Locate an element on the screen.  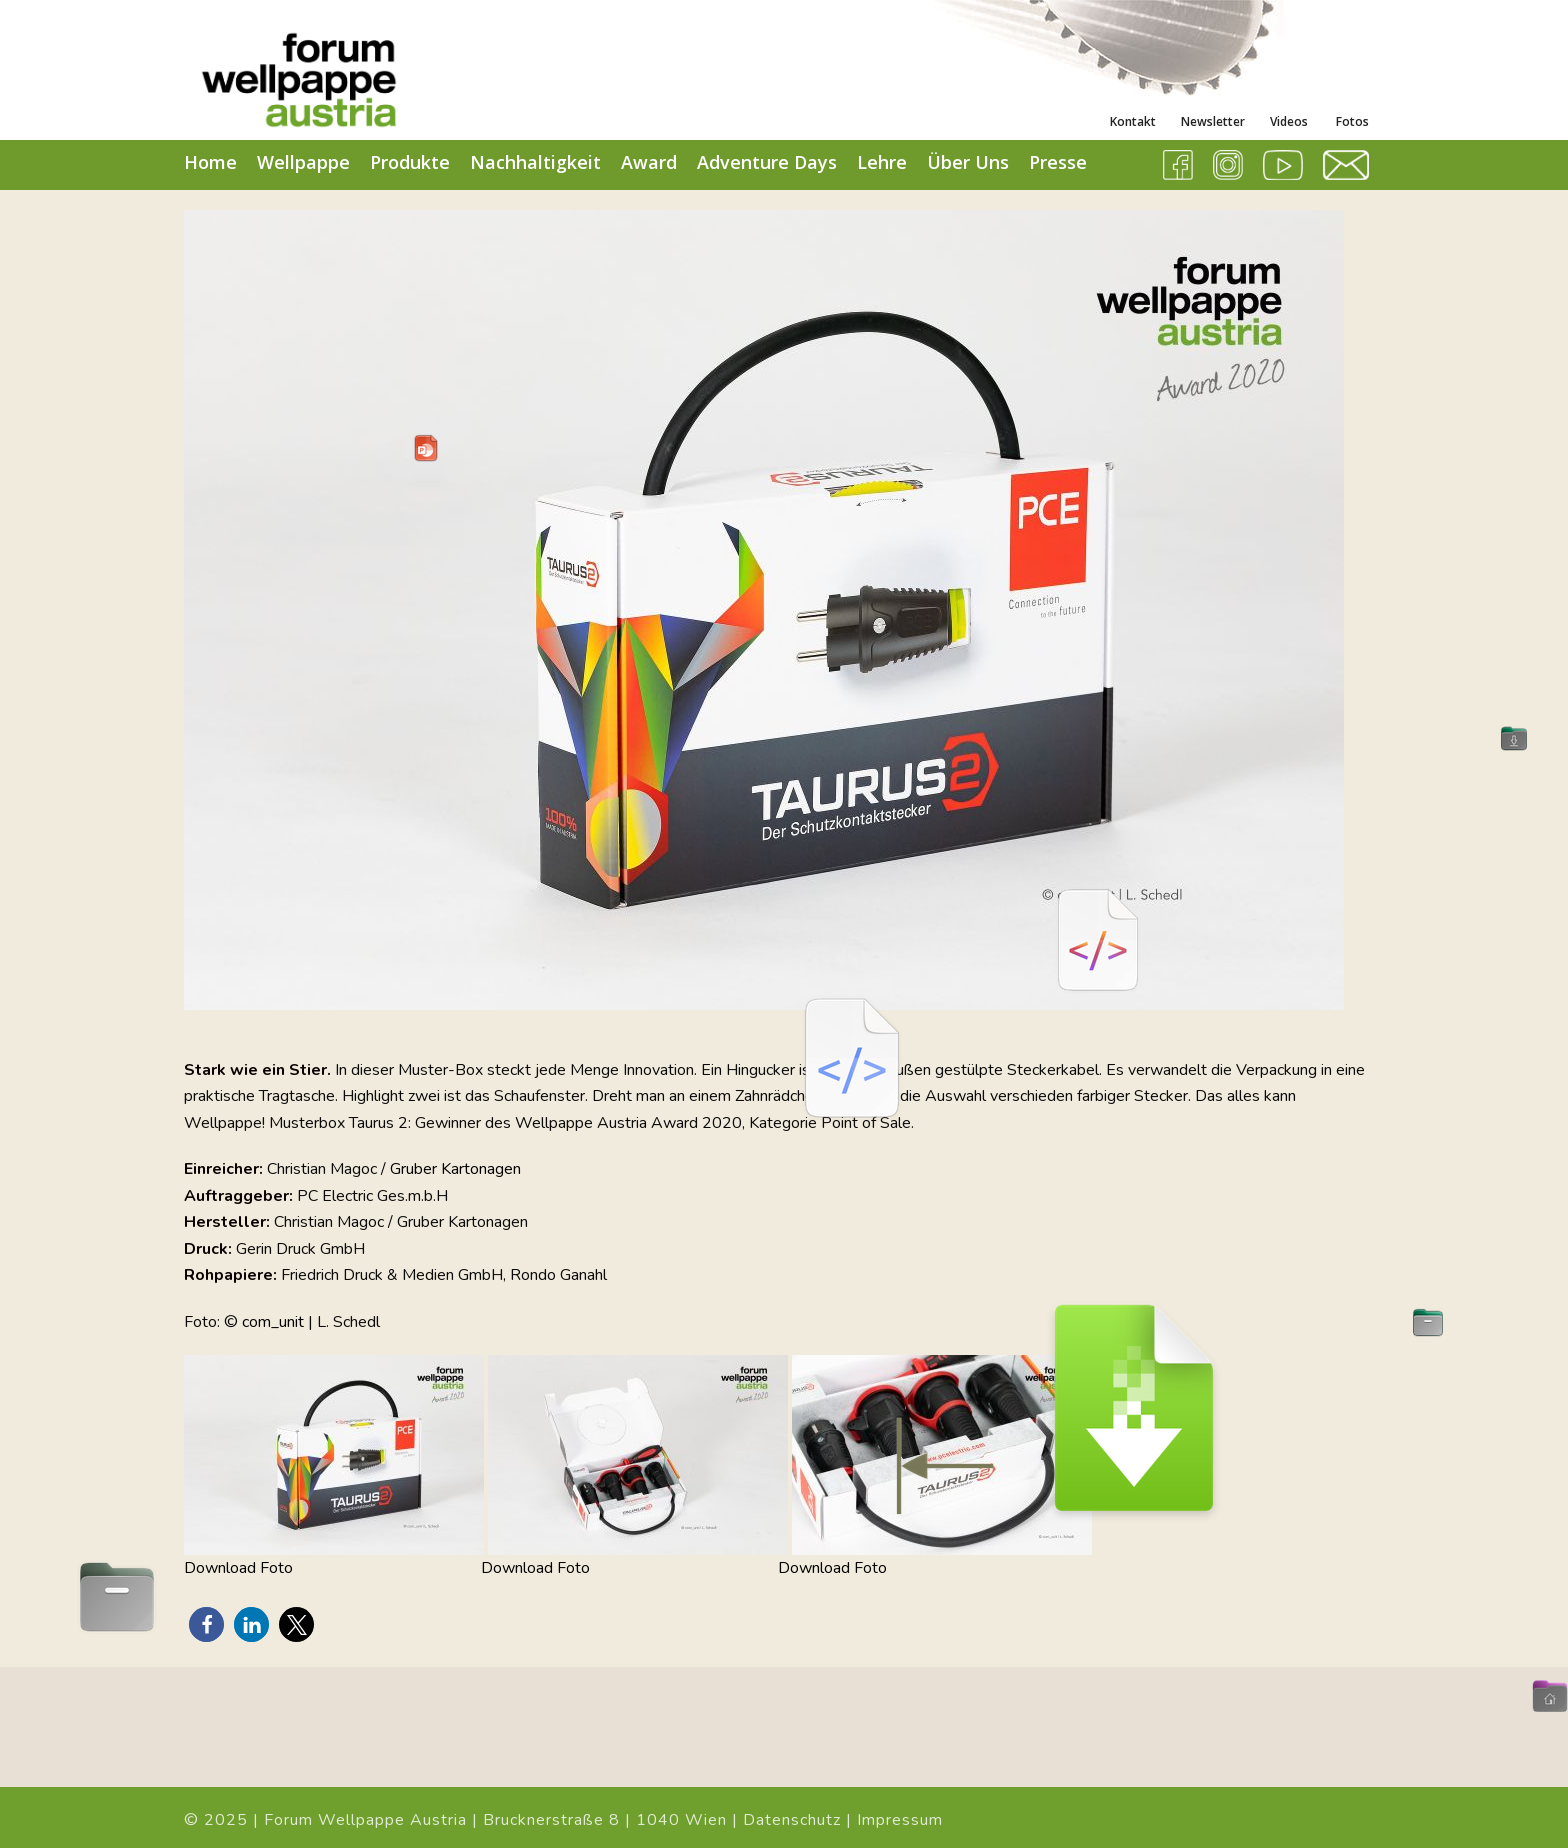
open downloads folder is located at coordinates (1514, 738).